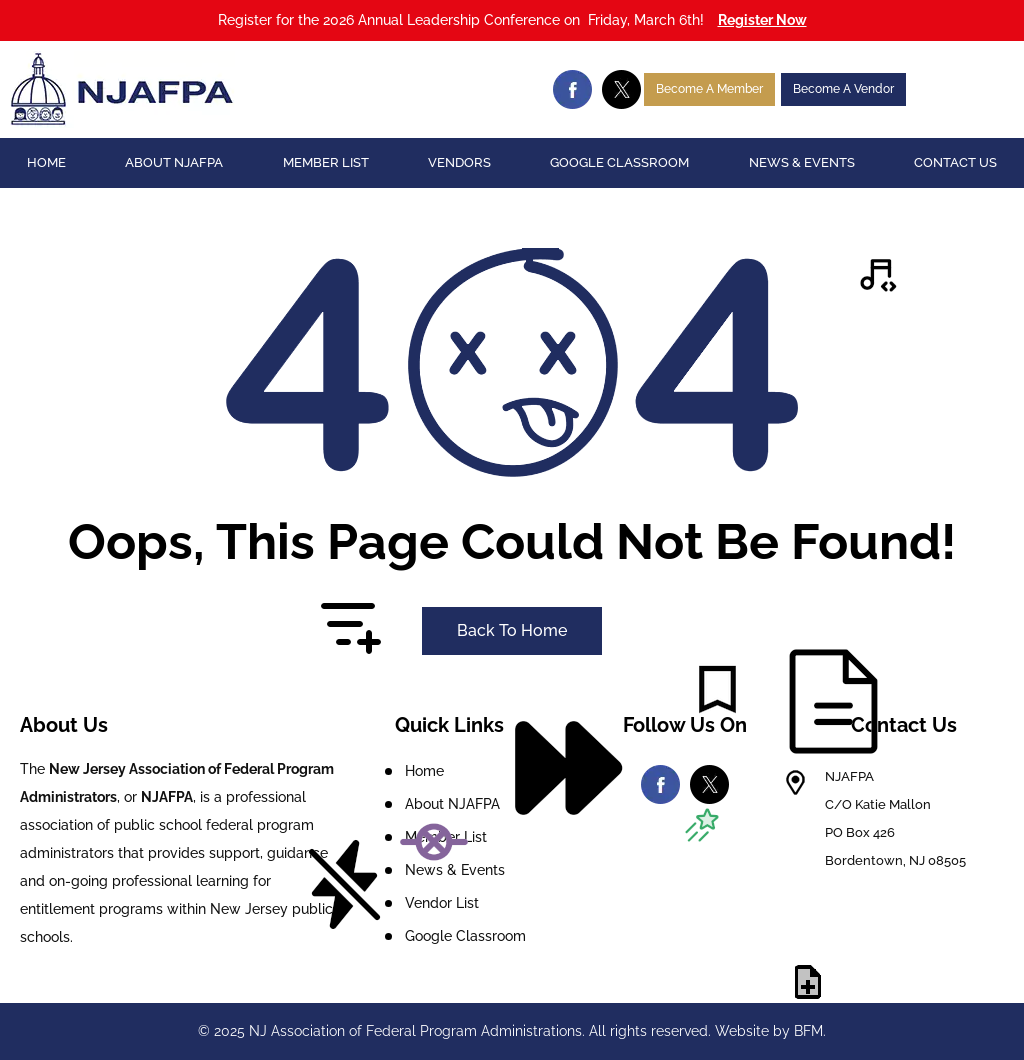  What do you see at coordinates (562, 768) in the screenshot?
I see `skip to the next track` at bounding box center [562, 768].